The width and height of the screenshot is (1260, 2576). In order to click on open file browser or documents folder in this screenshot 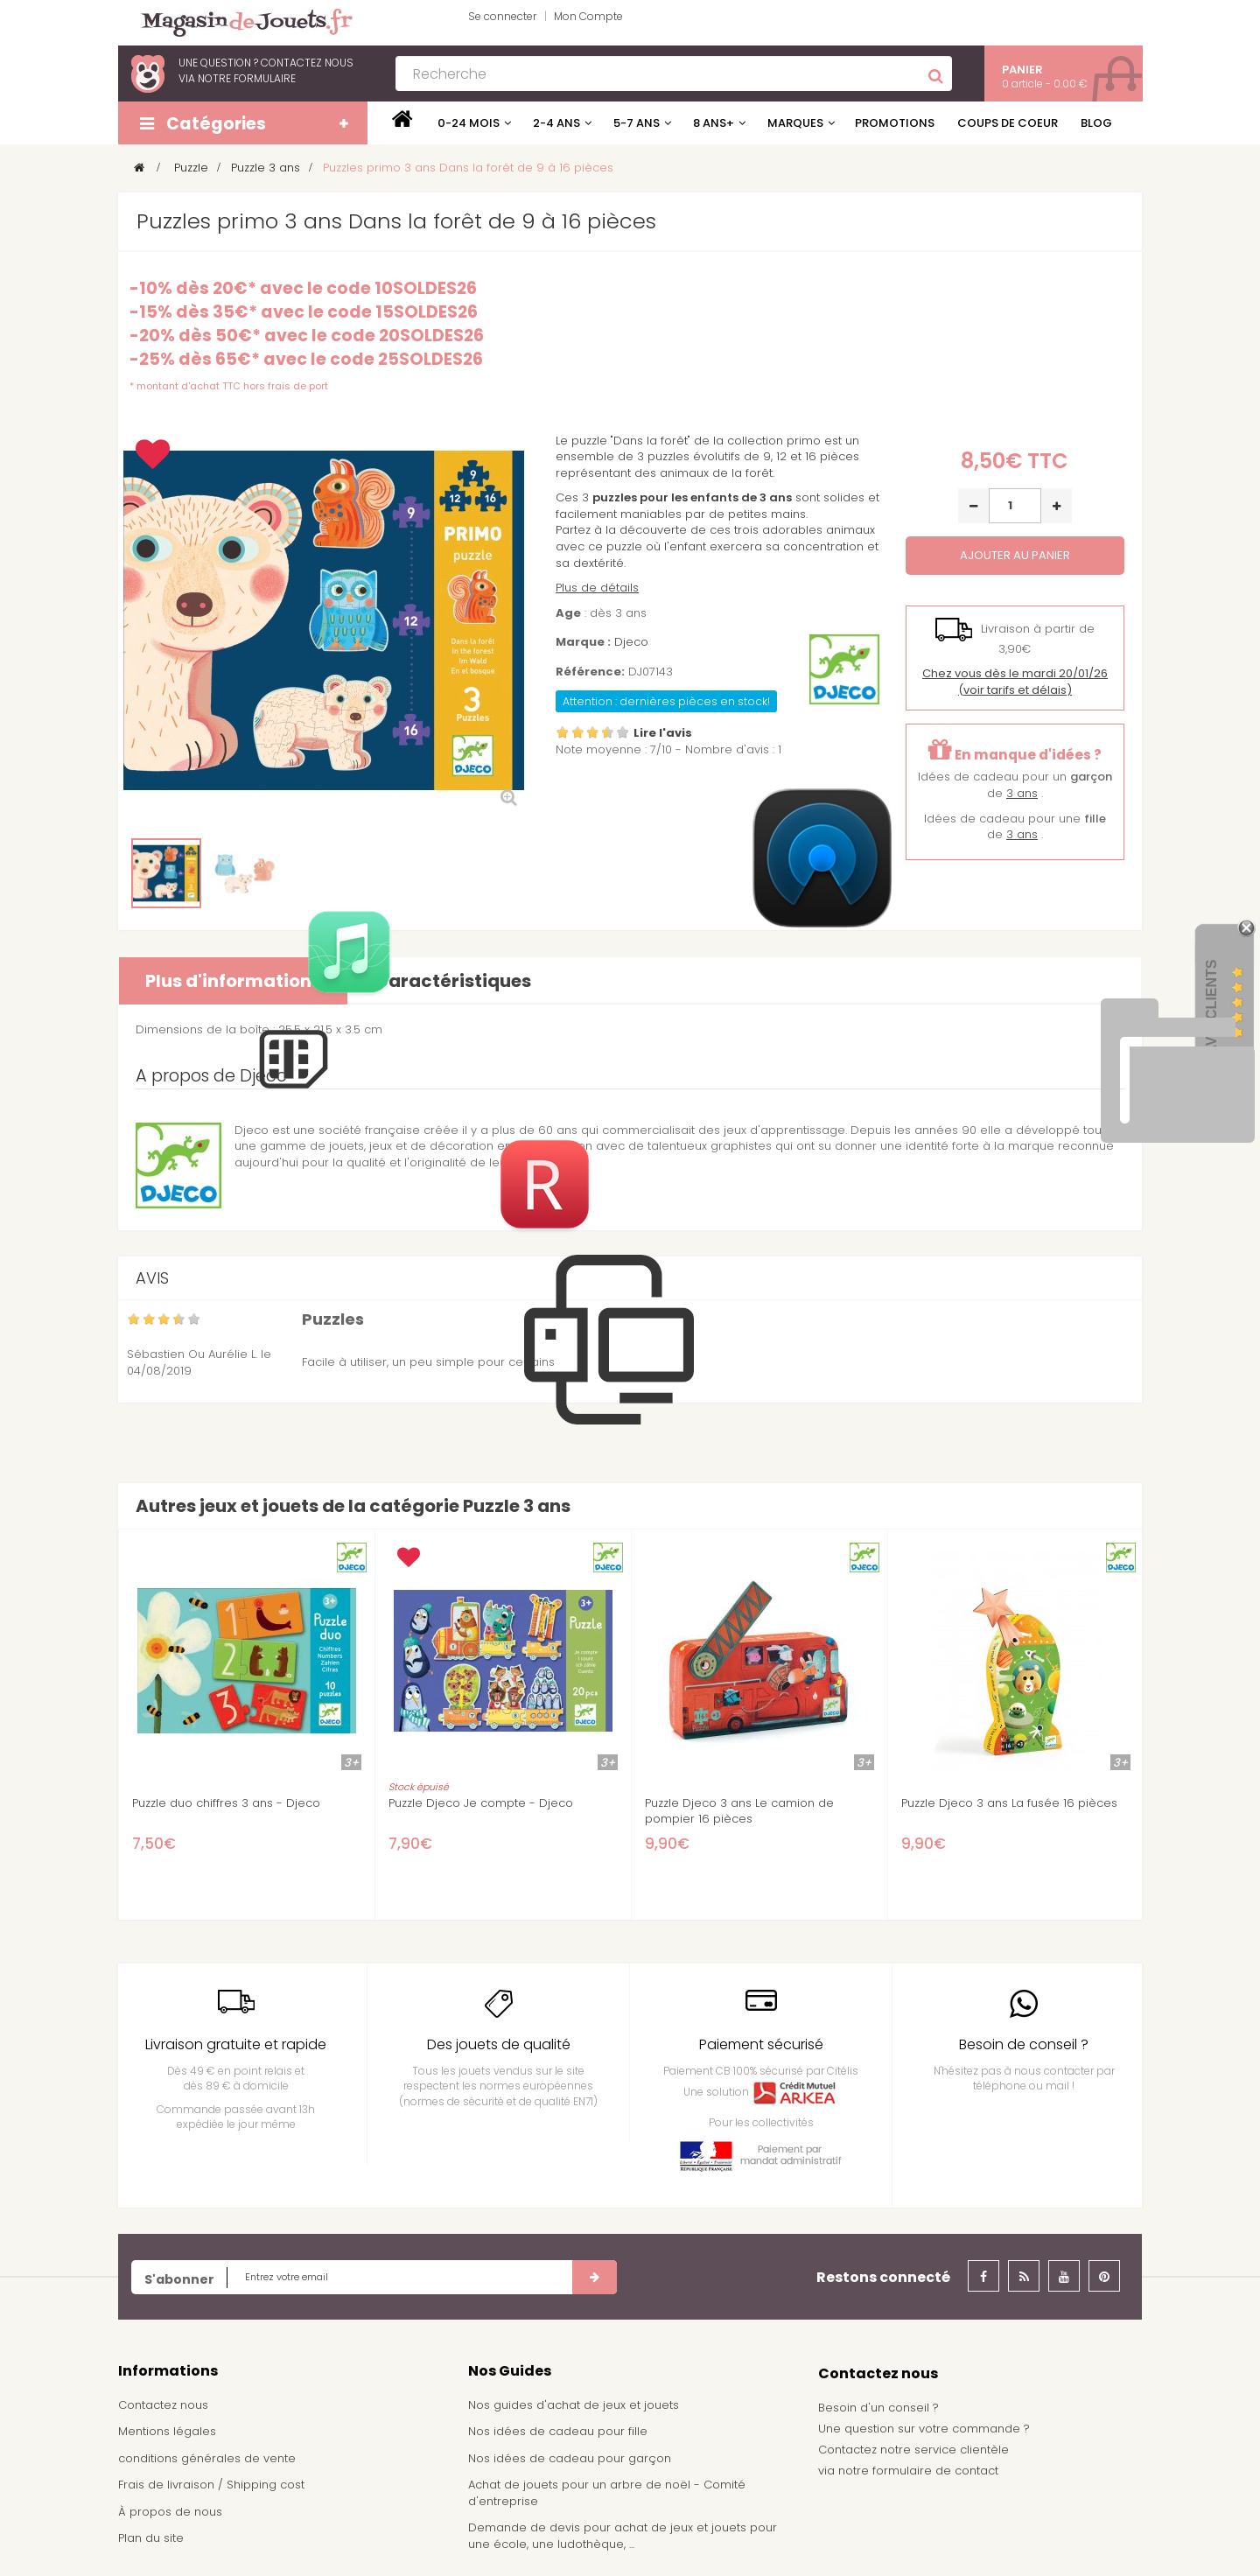, I will do `click(1178, 1066)`.